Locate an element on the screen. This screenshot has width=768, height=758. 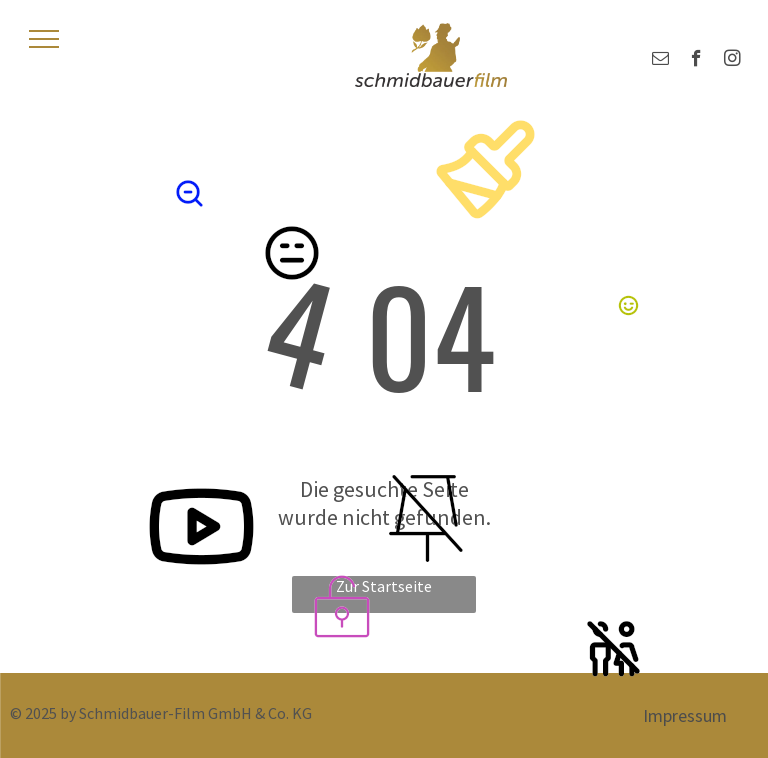
express annoyance or frustration in a reaction is located at coordinates (292, 253).